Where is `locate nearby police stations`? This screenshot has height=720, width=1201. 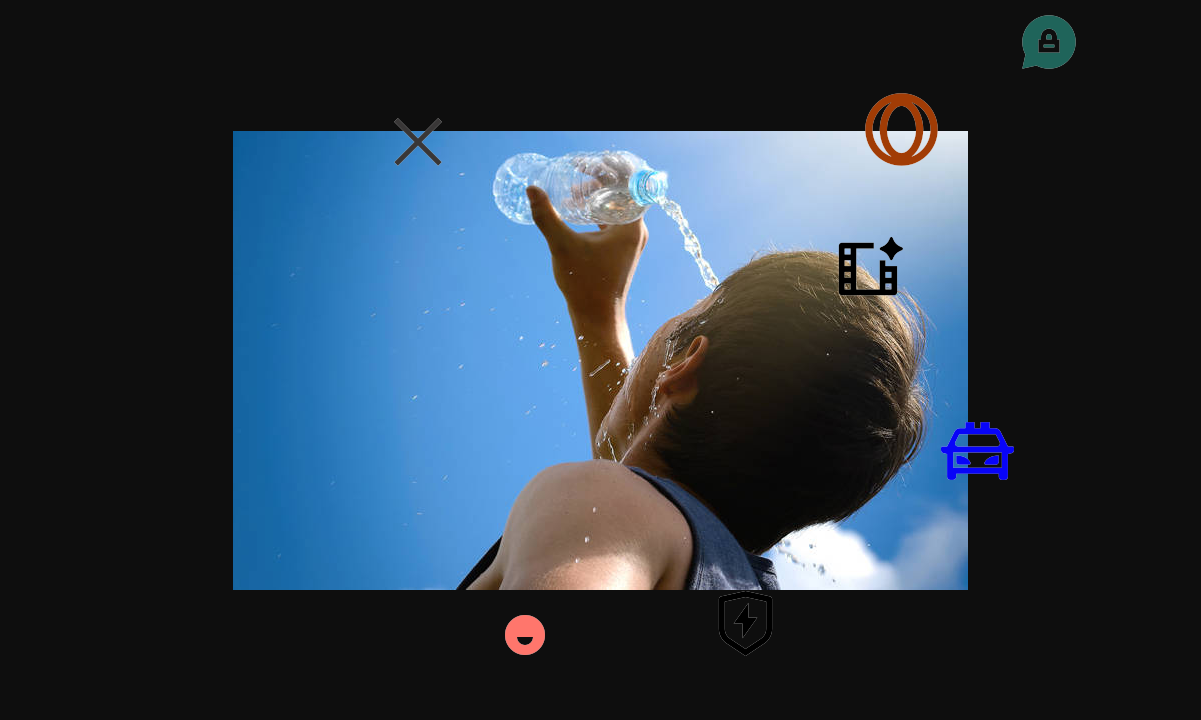
locate nearby police stations is located at coordinates (977, 449).